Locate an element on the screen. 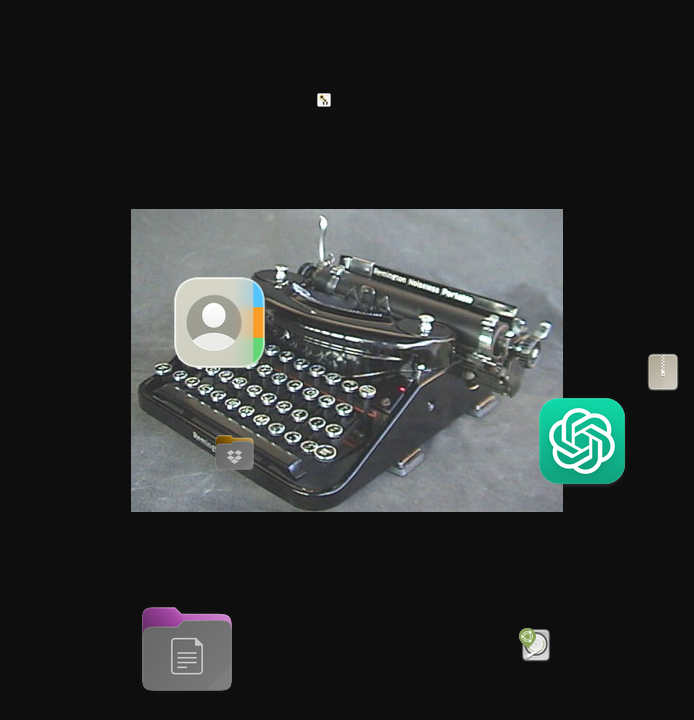 Image resolution: width=694 pixels, height=720 pixels. open ChatGPT app is located at coordinates (582, 441).